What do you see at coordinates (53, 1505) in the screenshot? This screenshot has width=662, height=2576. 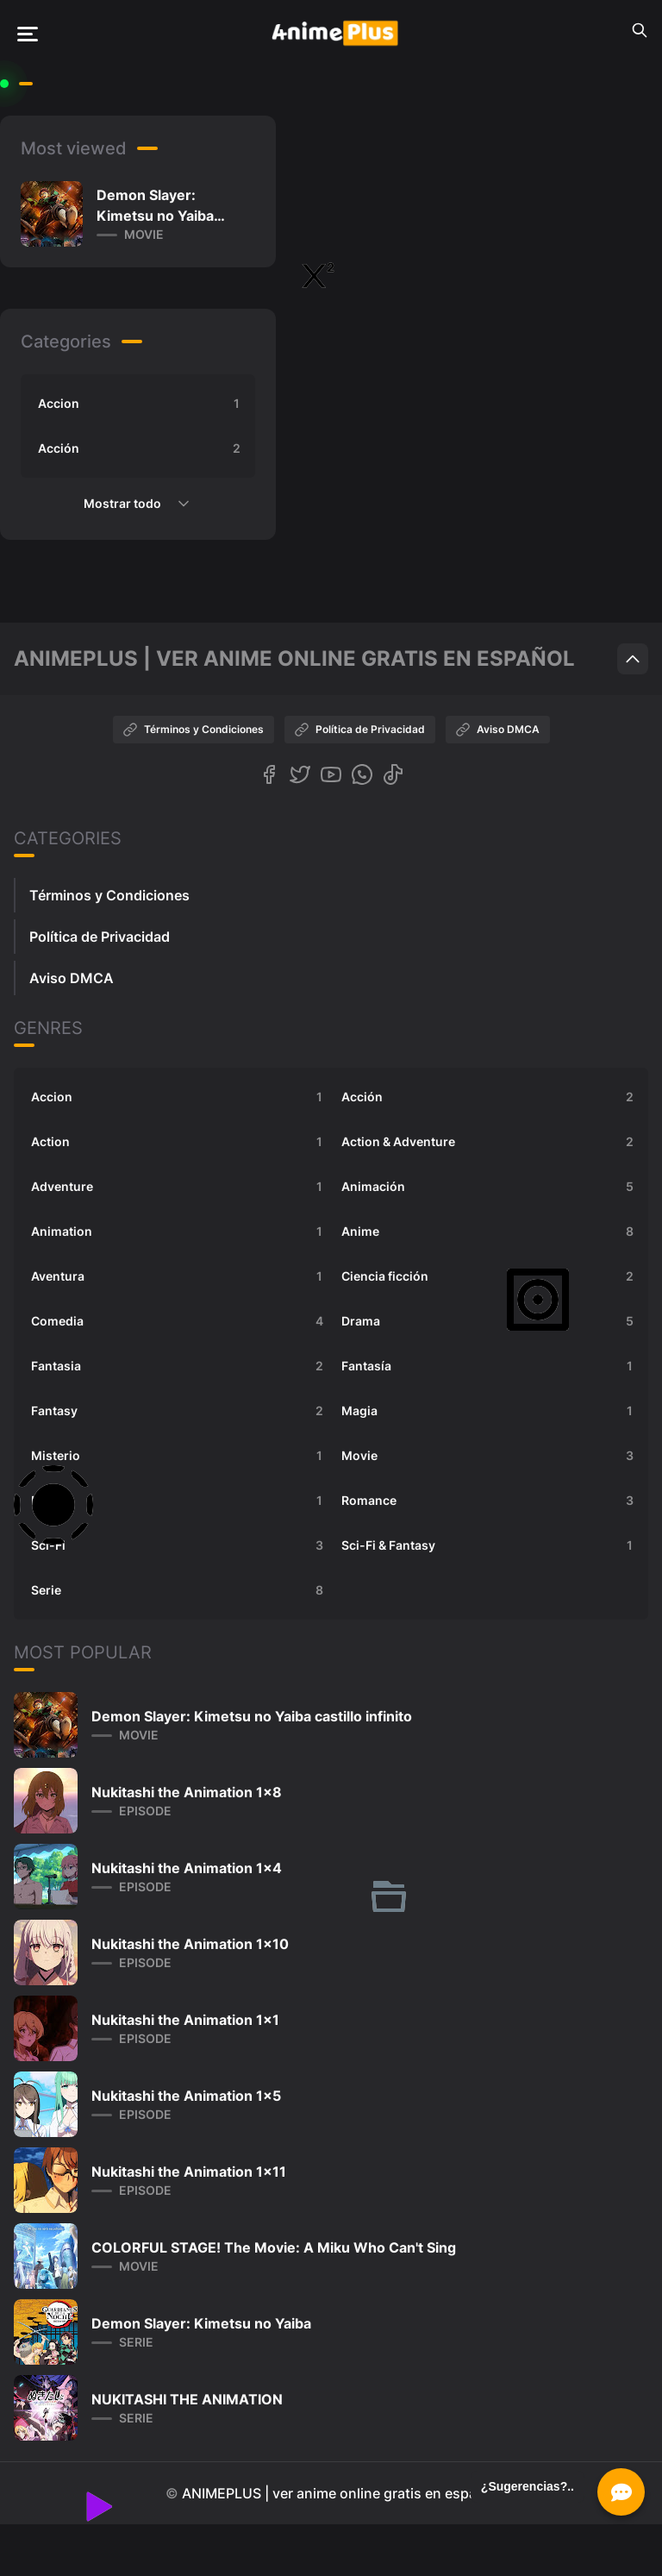 I see `open localsend app for local file sharing` at bounding box center [53, 1505].